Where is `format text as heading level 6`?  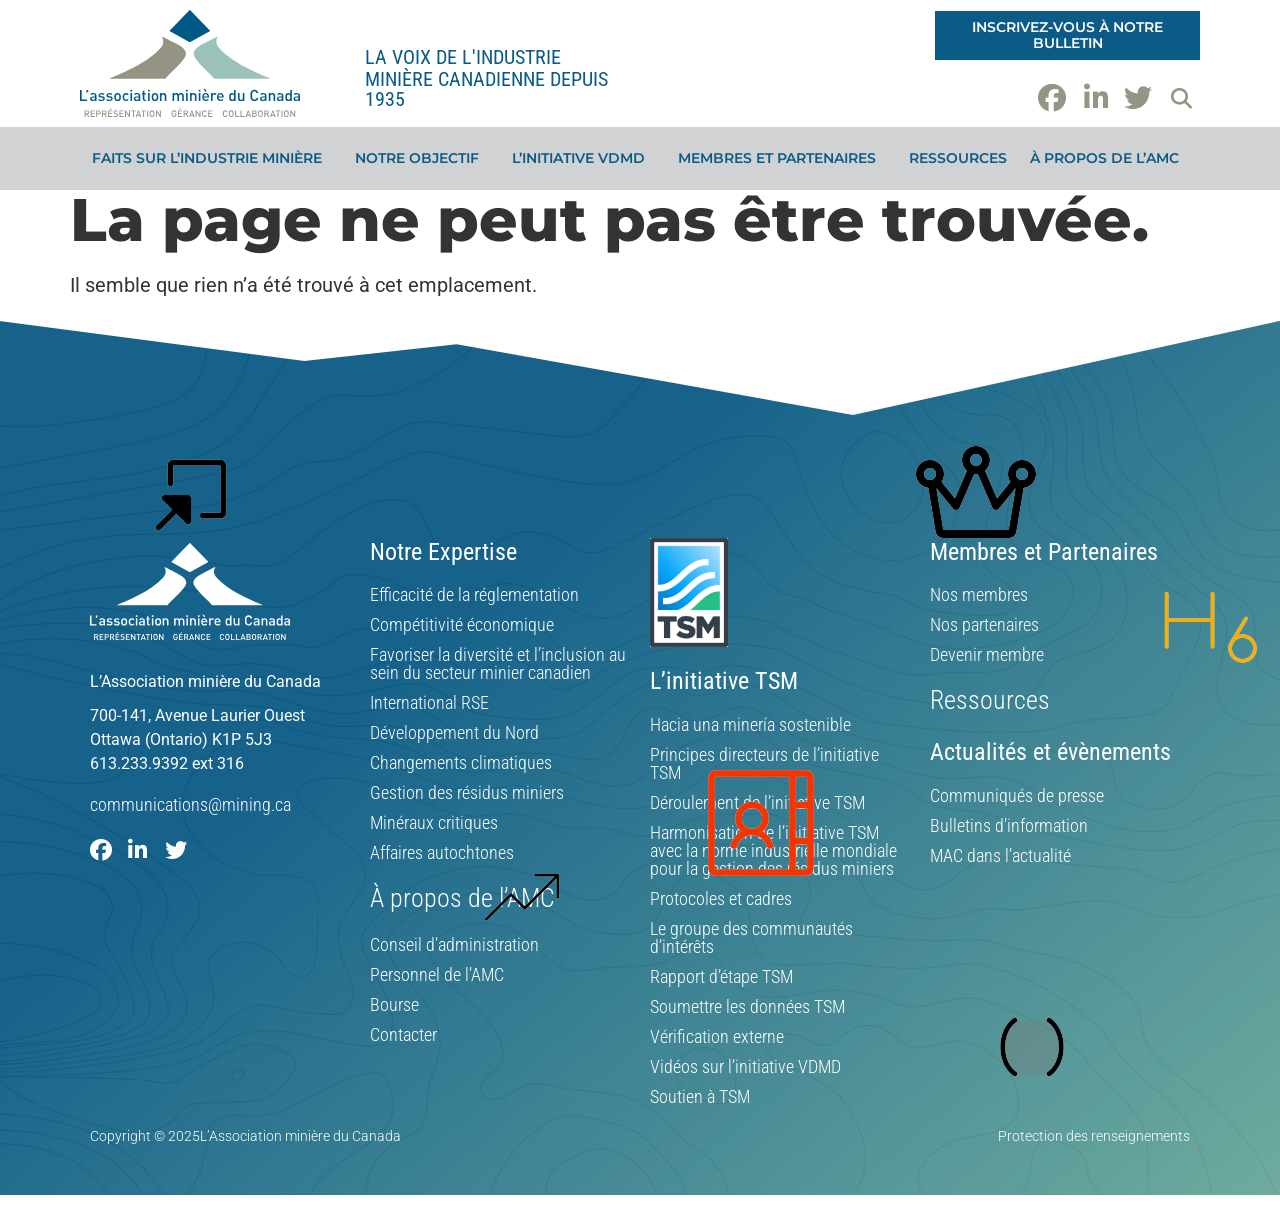 format text as heading level 6 is located at coordinates (1205, 625).